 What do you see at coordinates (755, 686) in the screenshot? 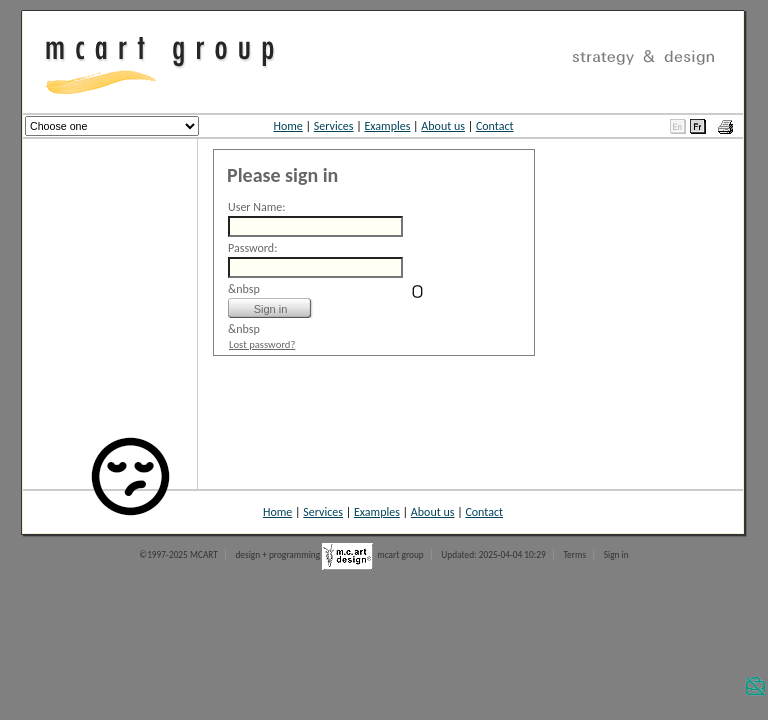
I see `indicates work mode is disabled` at bounding box center [755, 686].